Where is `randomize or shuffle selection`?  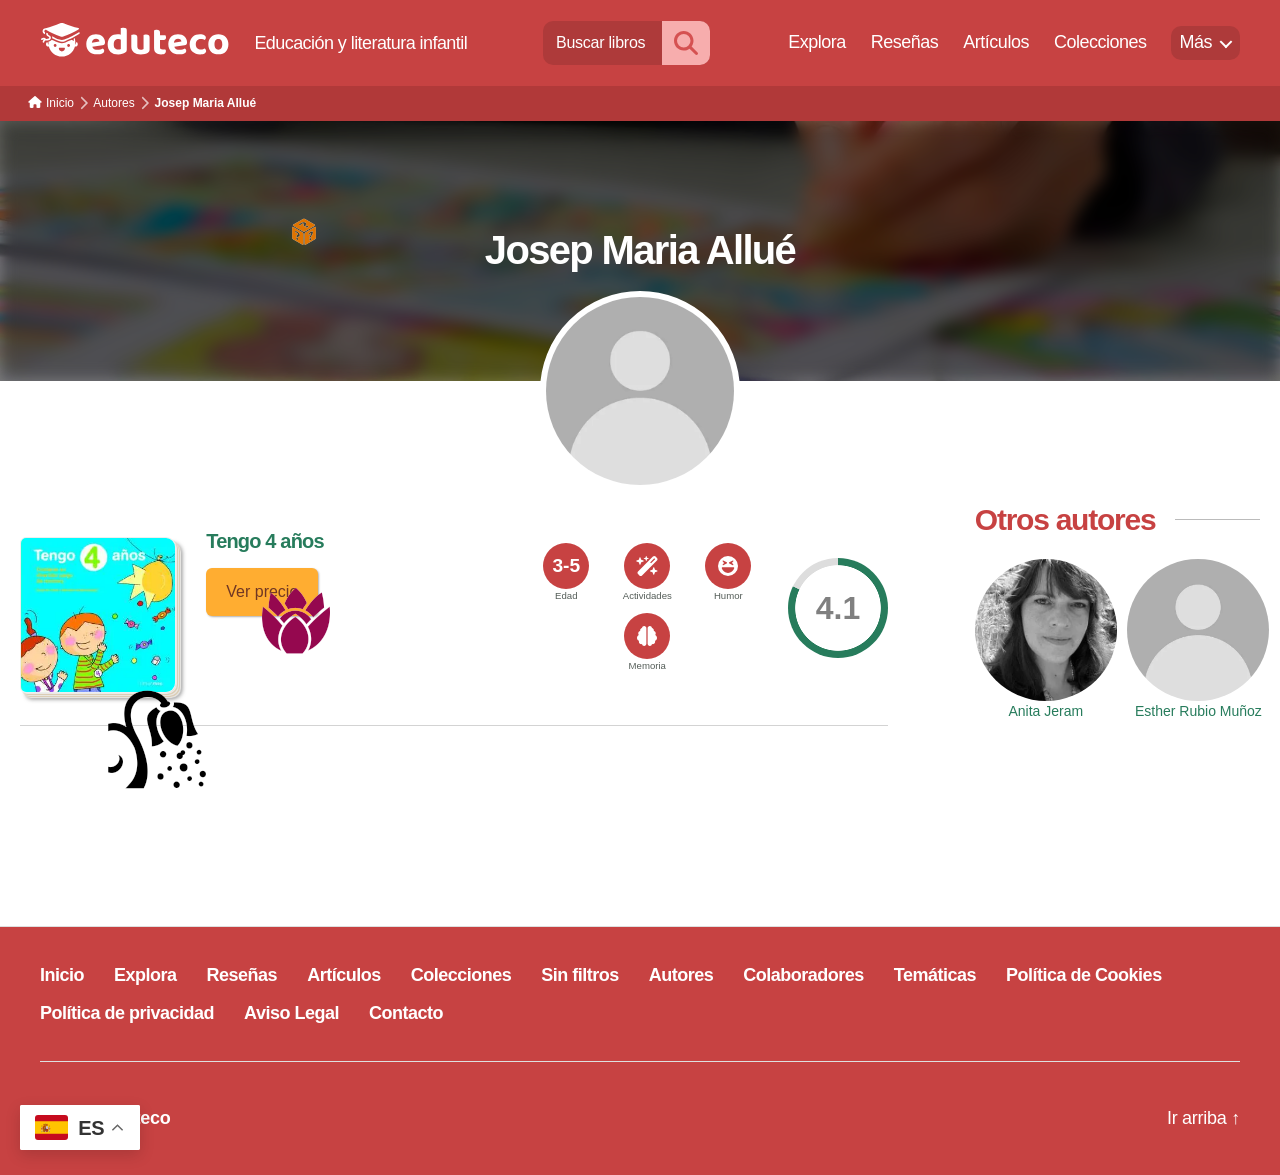
randomize or shuffle selection is located at coordinates (304, 232).